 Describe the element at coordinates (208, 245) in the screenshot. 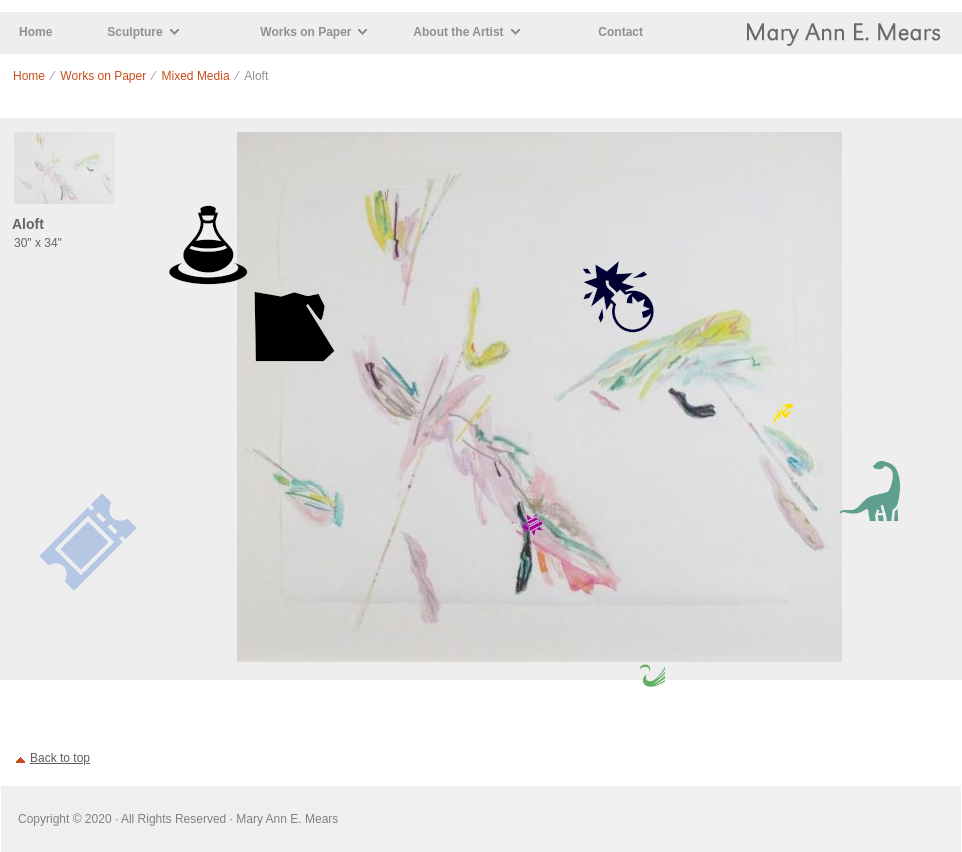

I see `use a potion item from inventory` at that location.